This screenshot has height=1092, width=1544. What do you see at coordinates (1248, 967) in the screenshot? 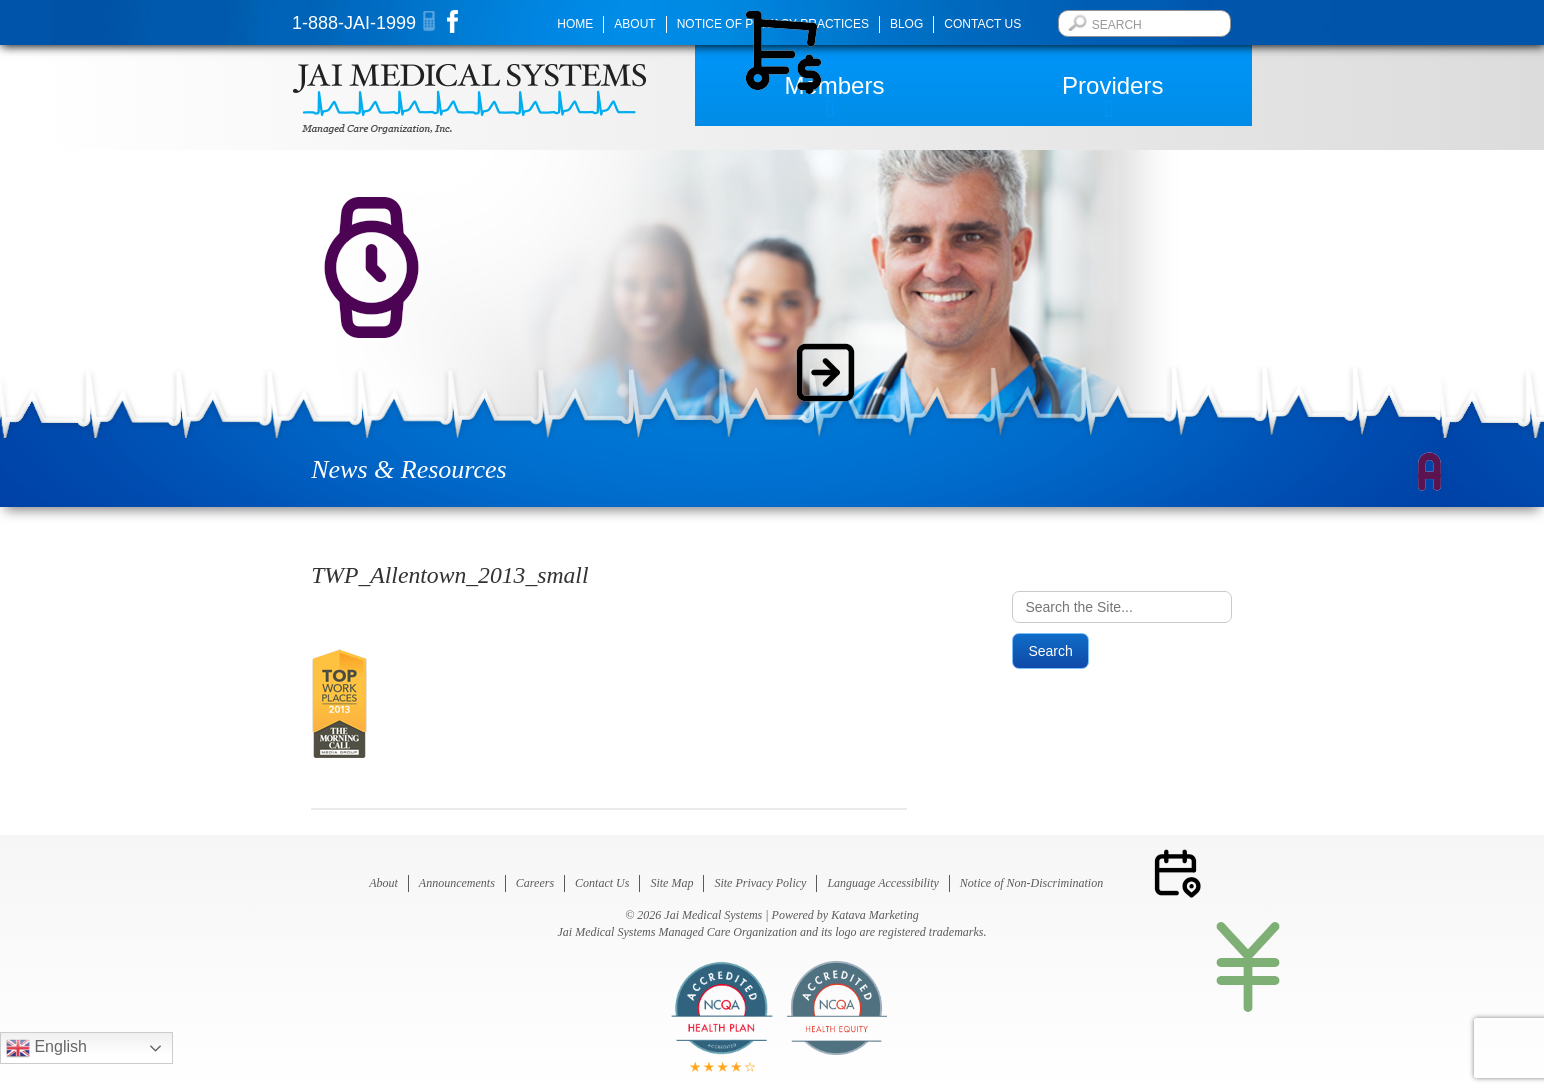
I see `view prices in japanese yen` at bounding box center [1248, 967].